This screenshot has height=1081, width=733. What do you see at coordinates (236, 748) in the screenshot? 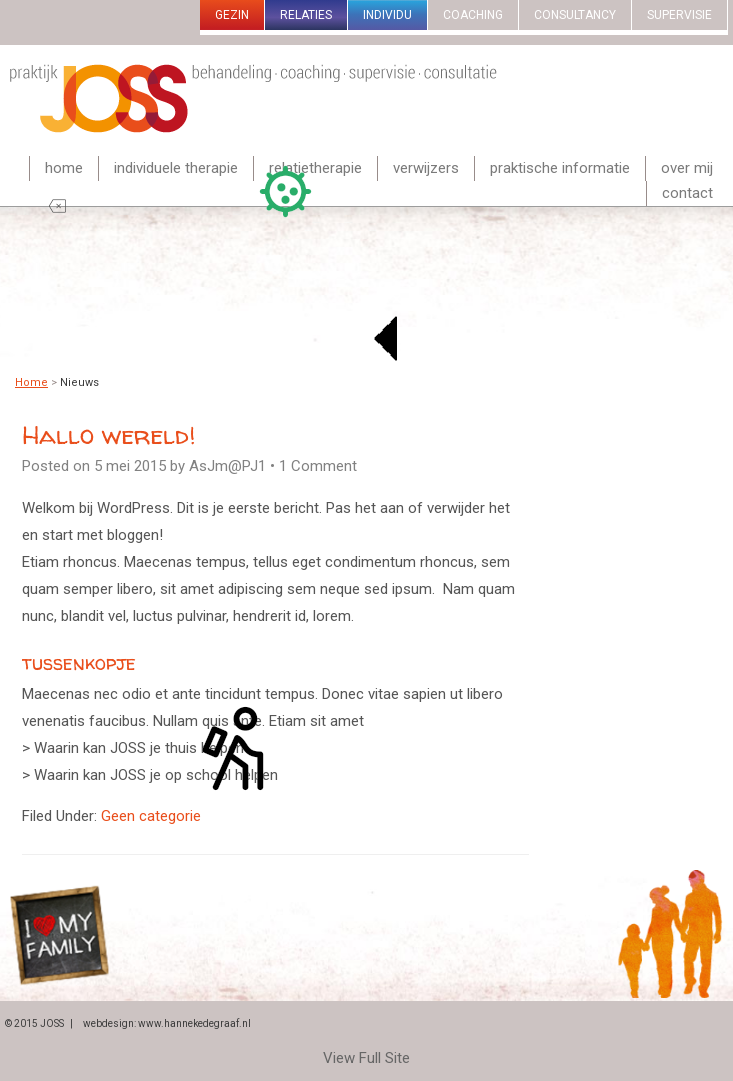
I see `access hiking or trail activities` at bounding box center [236, 748].